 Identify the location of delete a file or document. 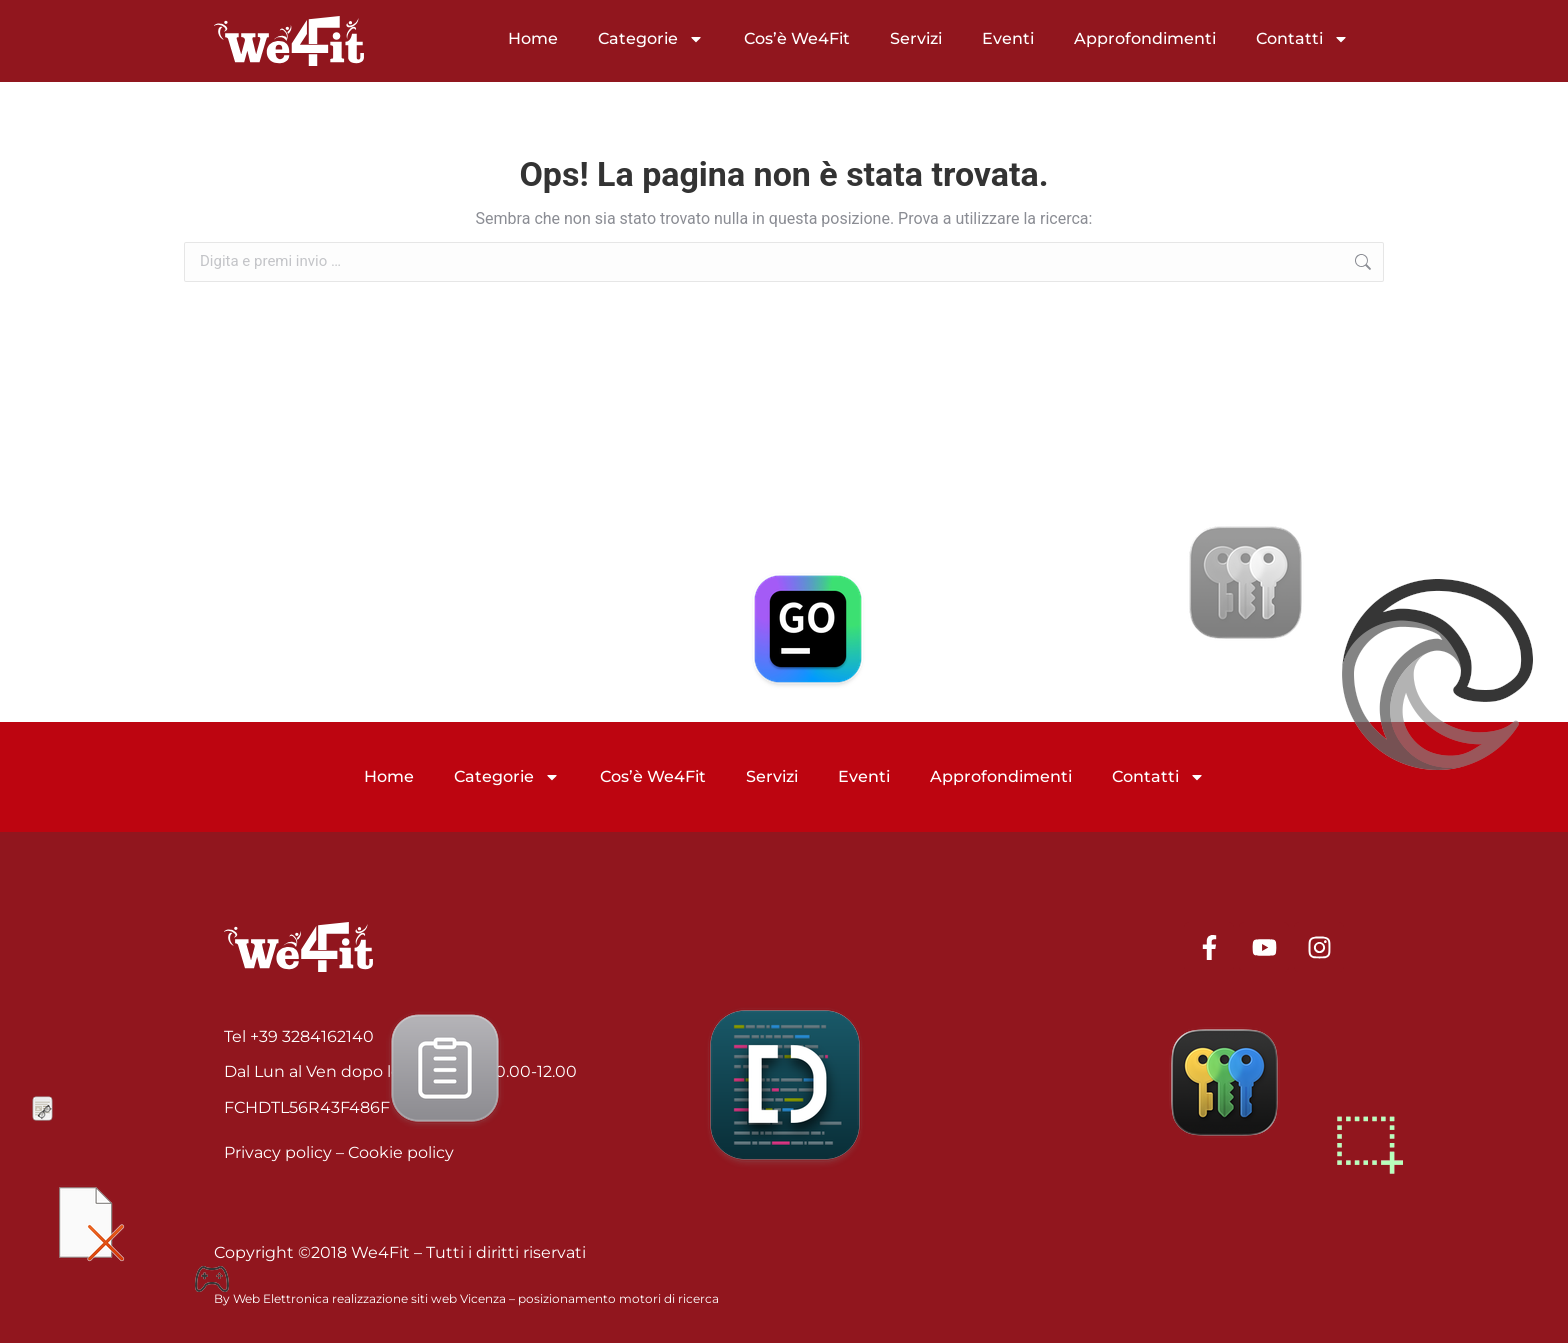
(85, 1222).